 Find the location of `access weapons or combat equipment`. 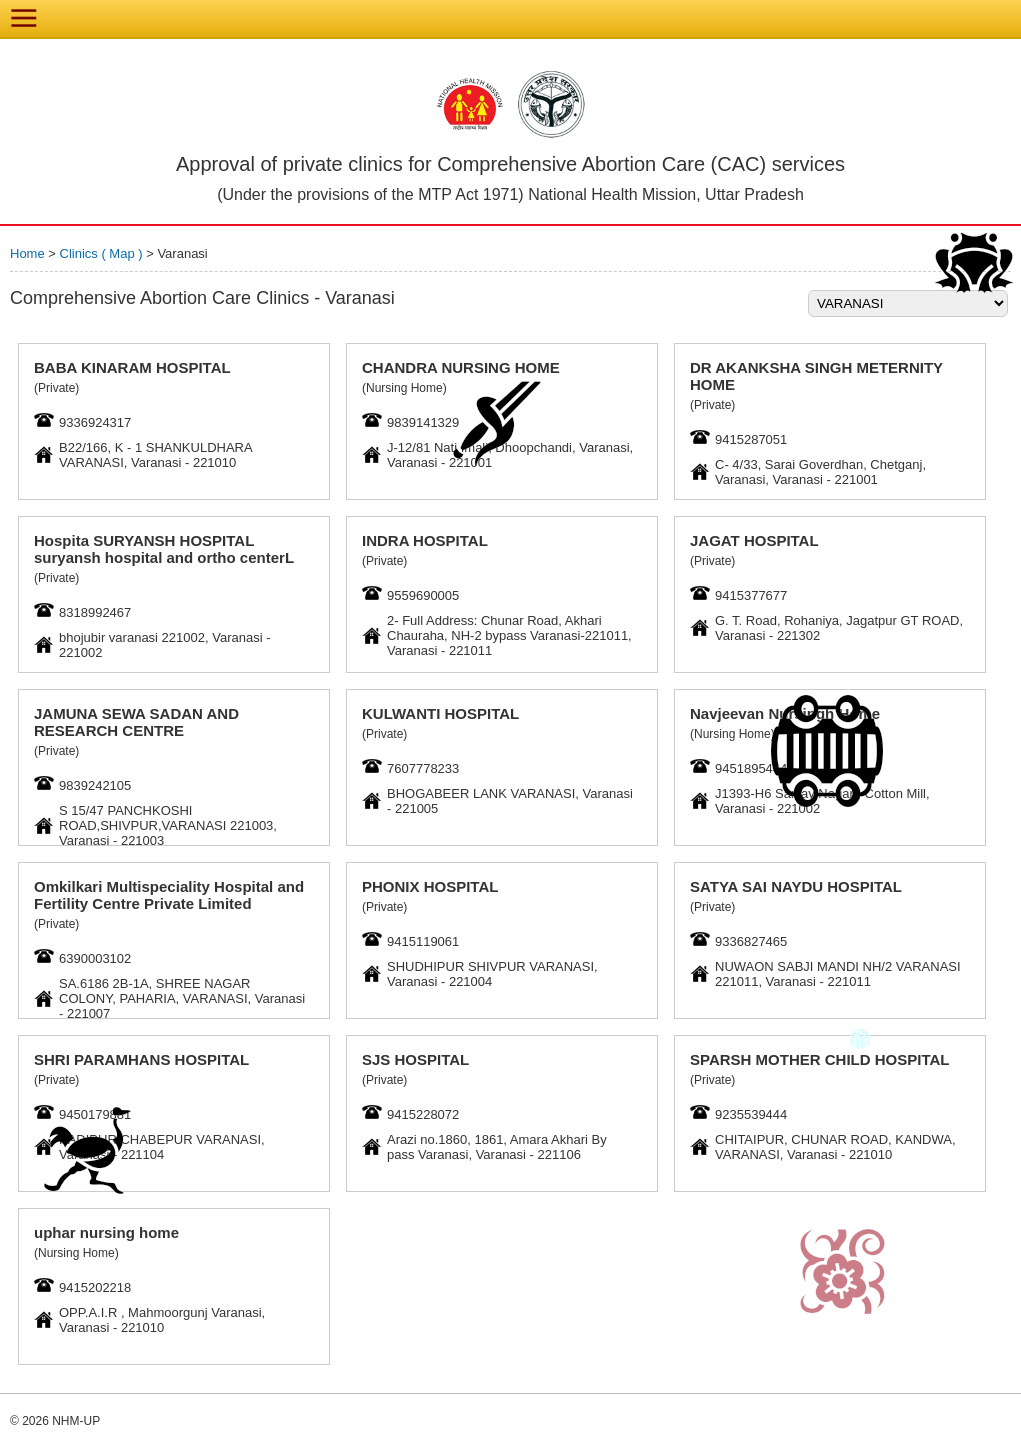

access weapons or combat equipment is located at coordinates (497, 425).